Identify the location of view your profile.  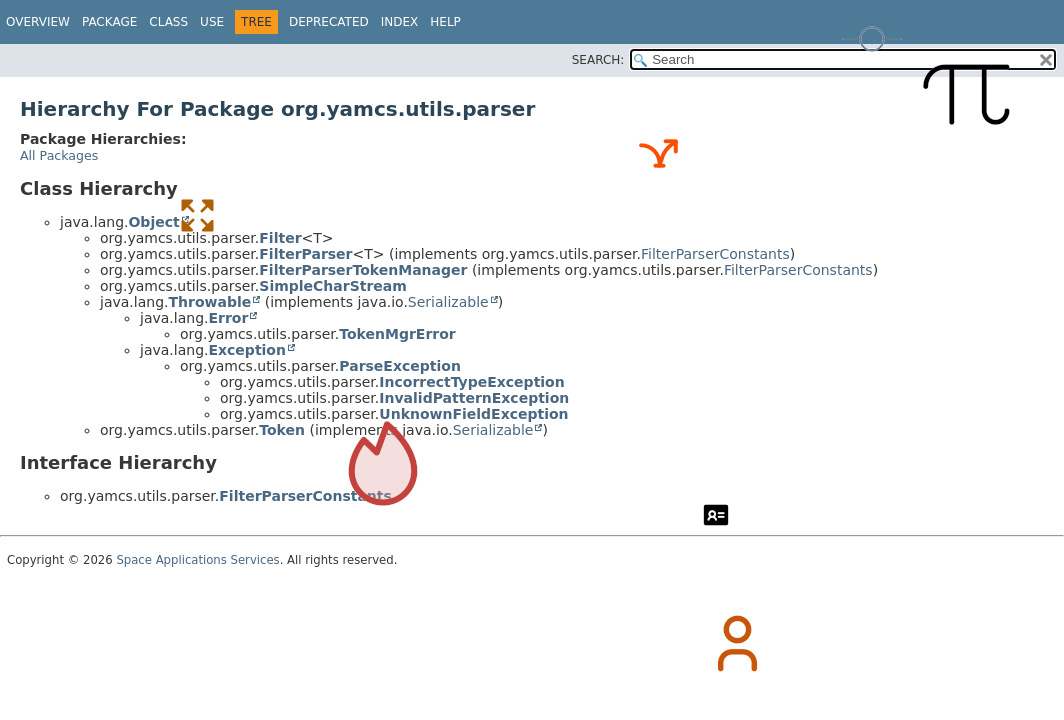
(737, 643).